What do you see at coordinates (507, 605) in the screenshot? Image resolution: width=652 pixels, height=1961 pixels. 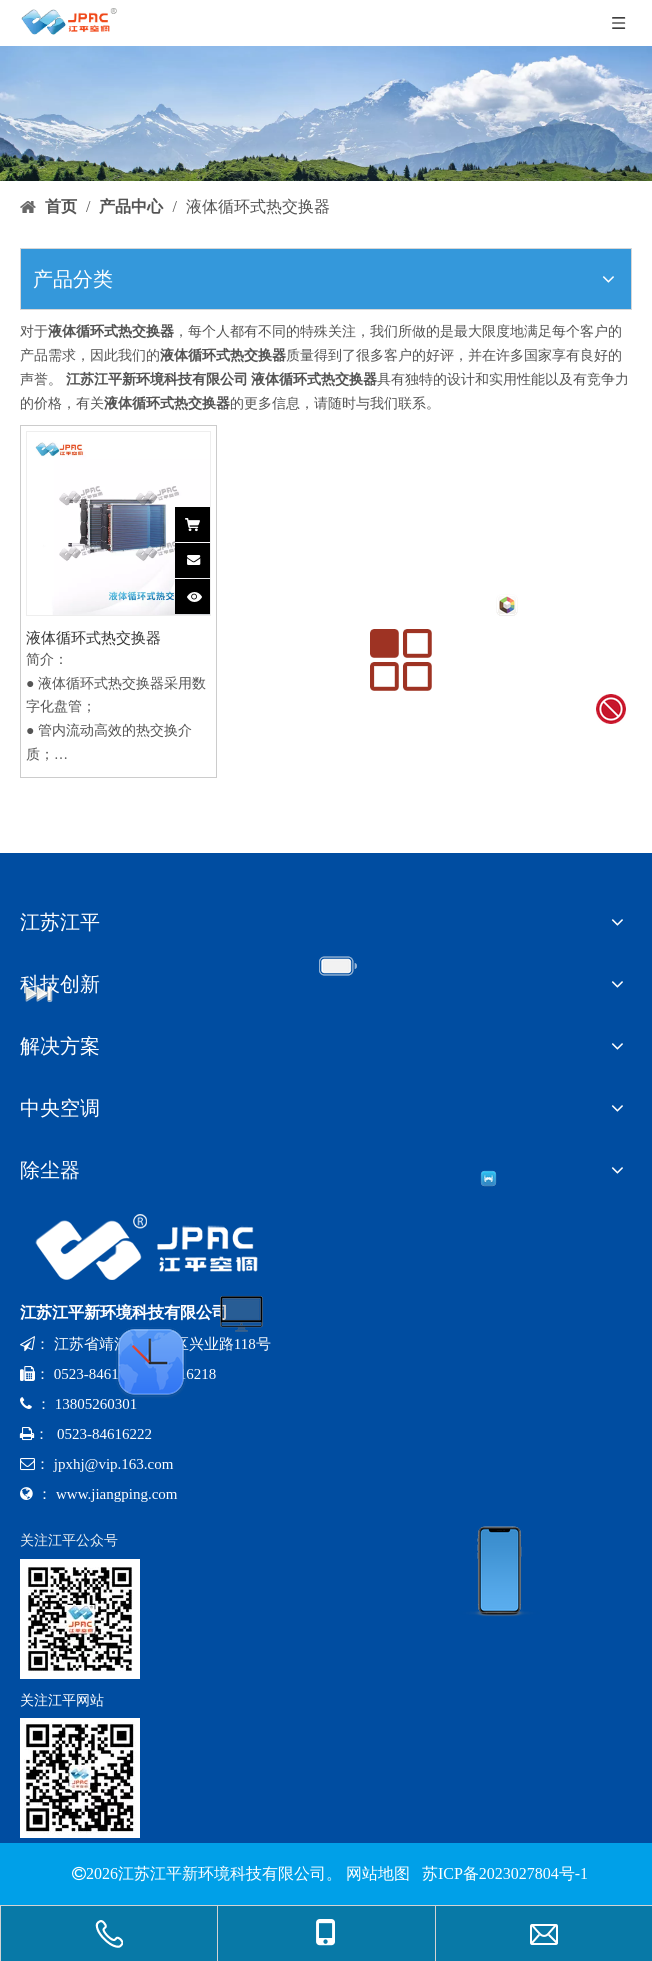 I see `launch prism launcher application` at bounding box center [507, 605].